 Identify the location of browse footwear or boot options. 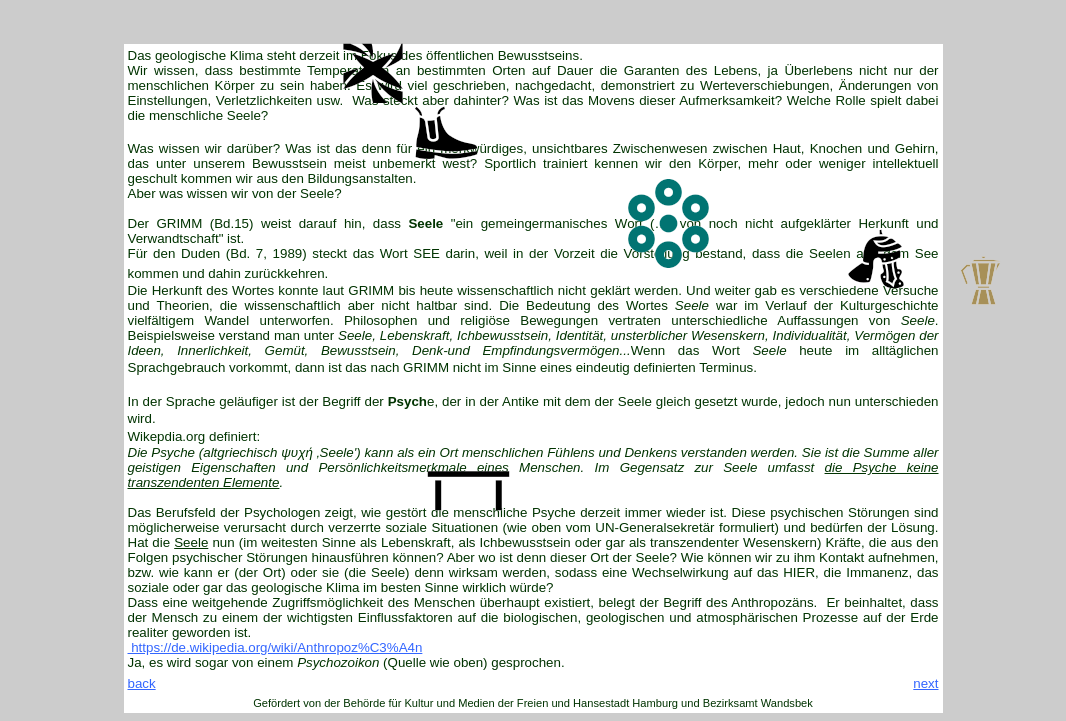
(445, 129).